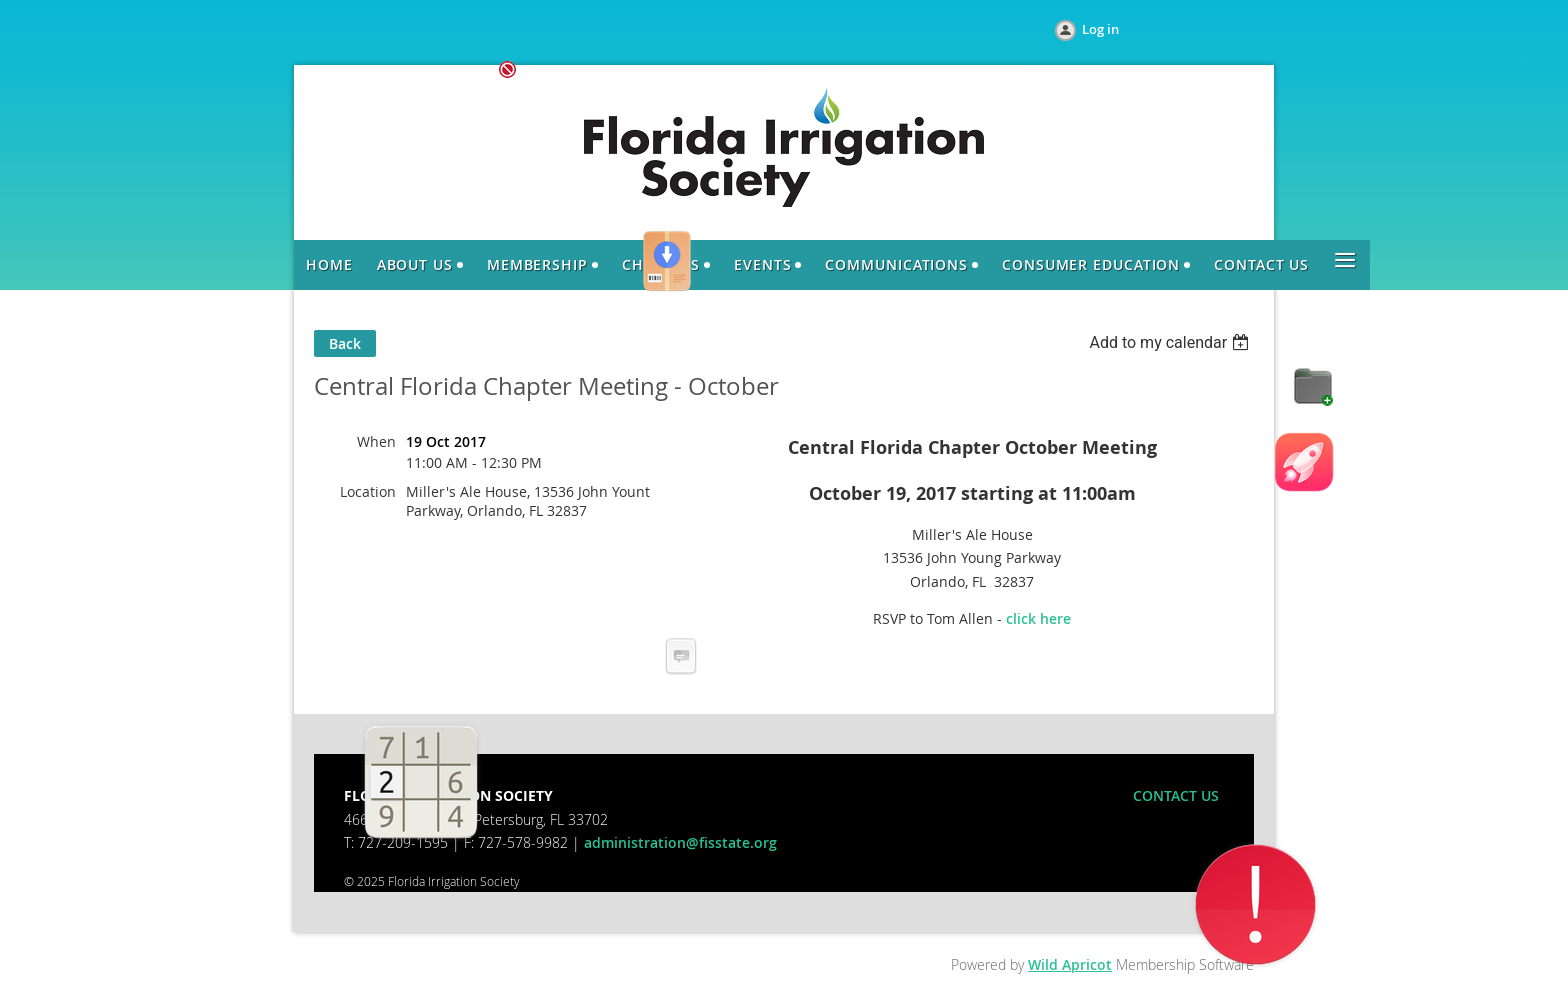 The height and width of the screenshot is (1004, 1568). Describe the element at coordinates (667, 261) in the screenshot. I see `downloading a software package or update` at that location.